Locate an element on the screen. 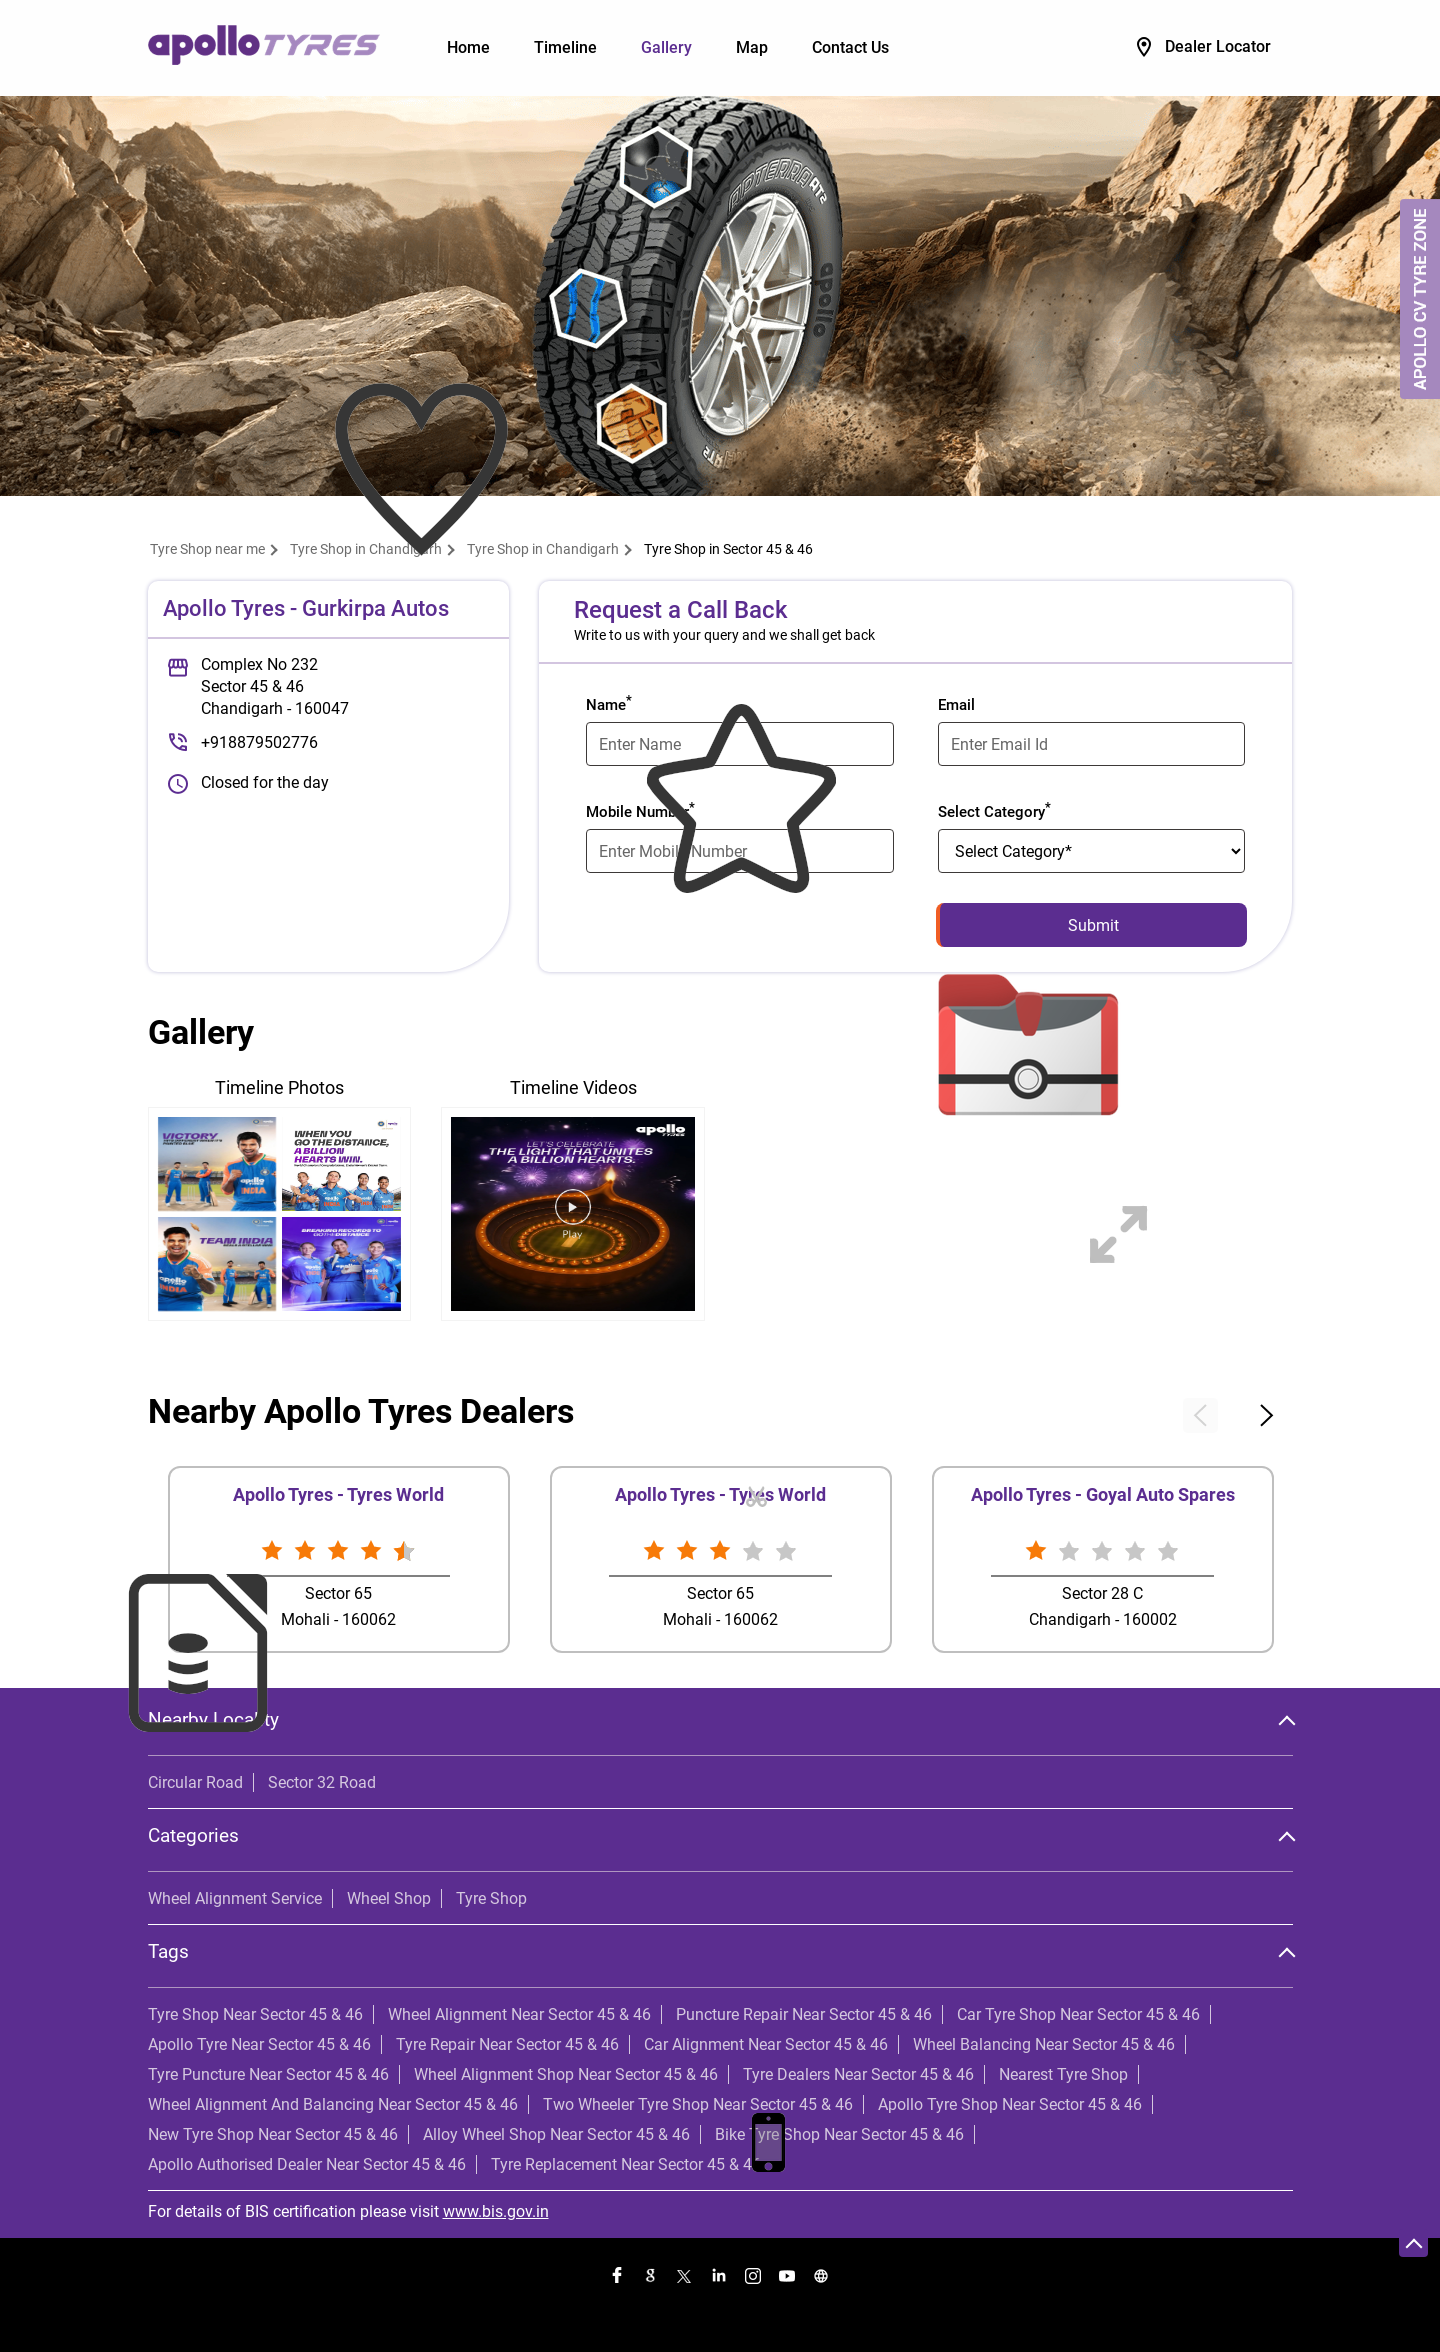 The image size is (1440, 2352). open libreoffice base database application is located at coordinates (198, 1653).